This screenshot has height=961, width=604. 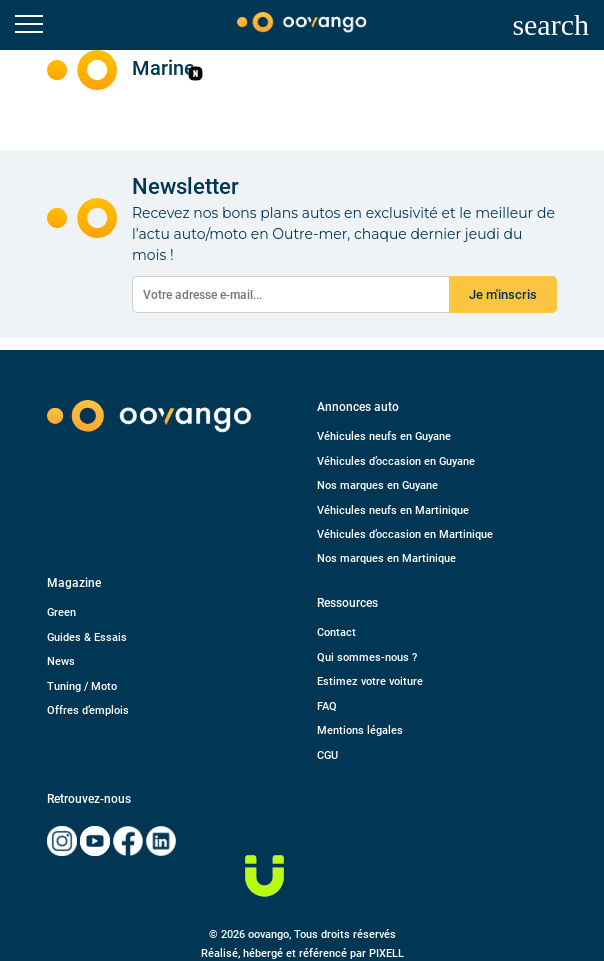 I want to click on attract or pull related items together, so click(x=264, y=874).